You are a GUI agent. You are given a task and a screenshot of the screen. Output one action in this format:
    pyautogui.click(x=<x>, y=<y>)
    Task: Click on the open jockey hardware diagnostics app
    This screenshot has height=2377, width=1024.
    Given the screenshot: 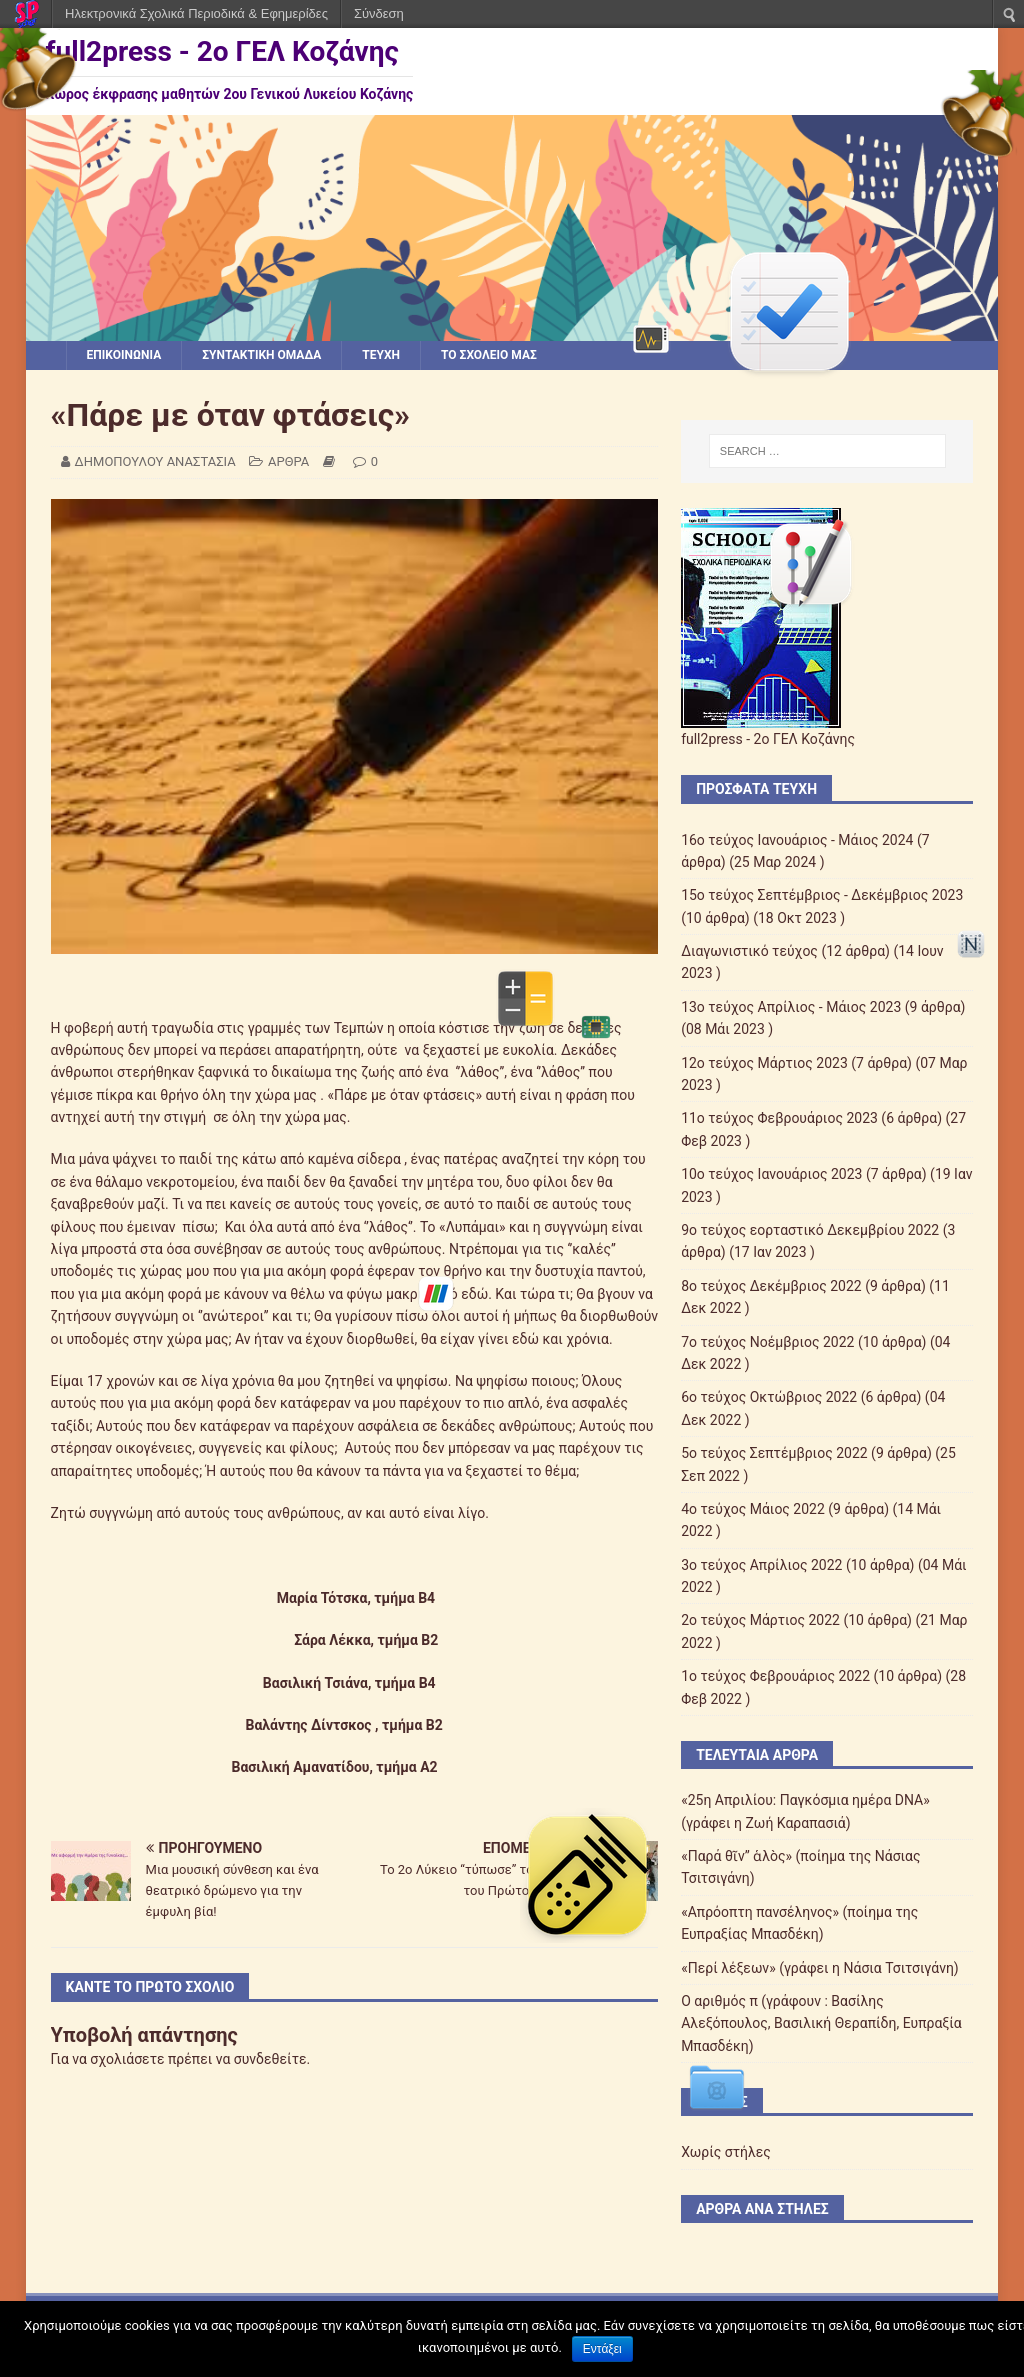 What is the action you would take?
    pyautogui.click(x=596, y=1027)
    